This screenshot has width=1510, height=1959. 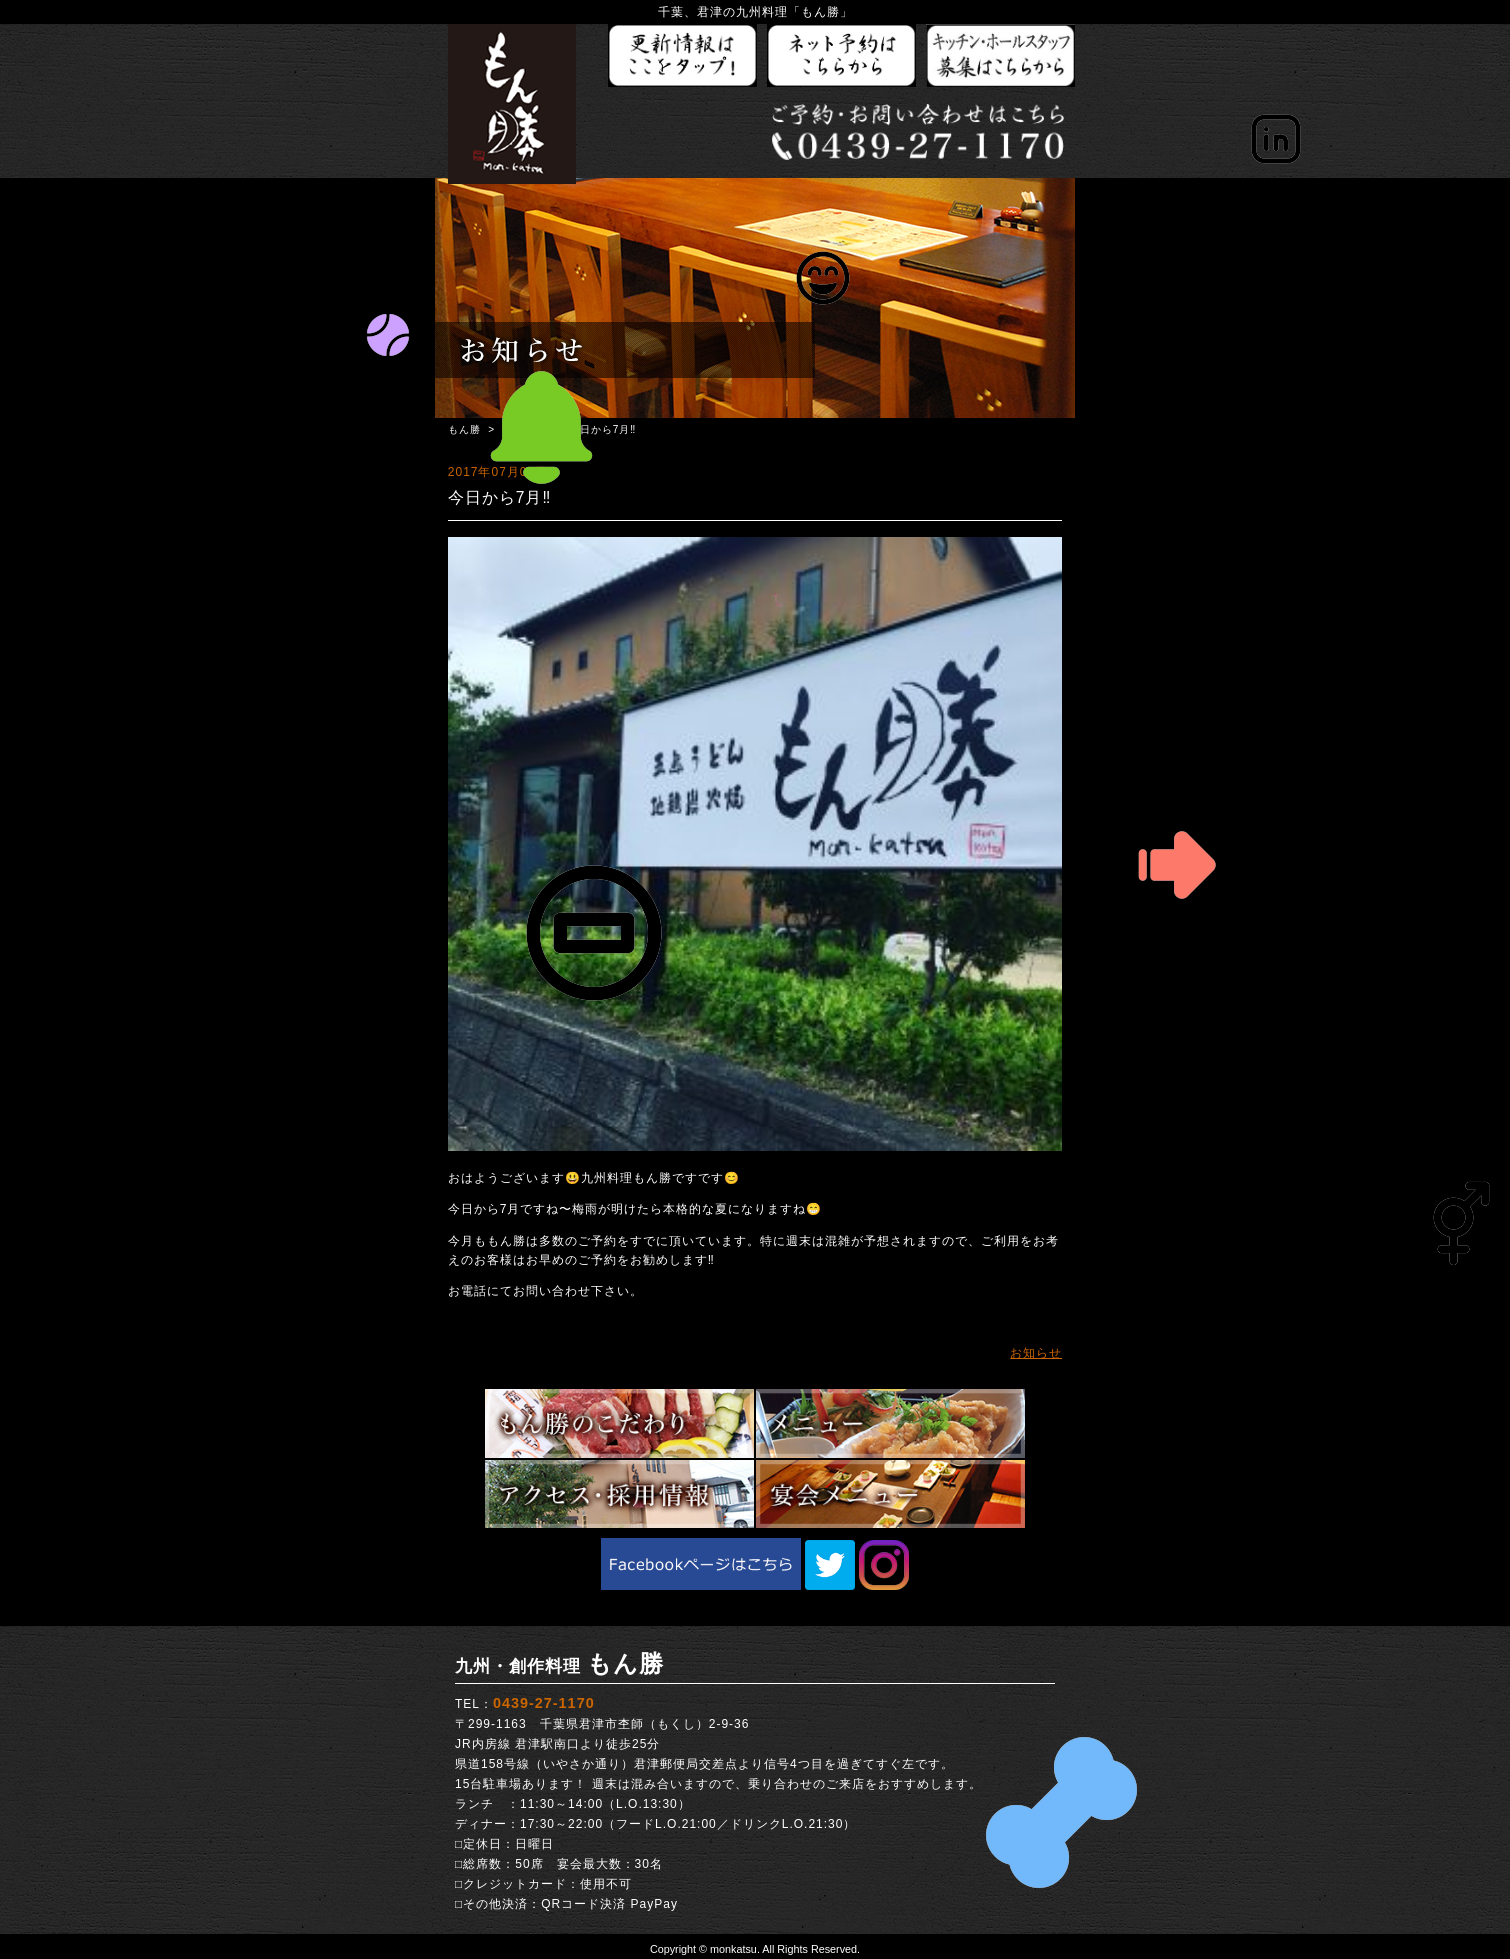 What do you see at coordinates (1061, 1812) in the screenshot?
I see `access pet-related features or settings` at bounding box center [1061, 1812].